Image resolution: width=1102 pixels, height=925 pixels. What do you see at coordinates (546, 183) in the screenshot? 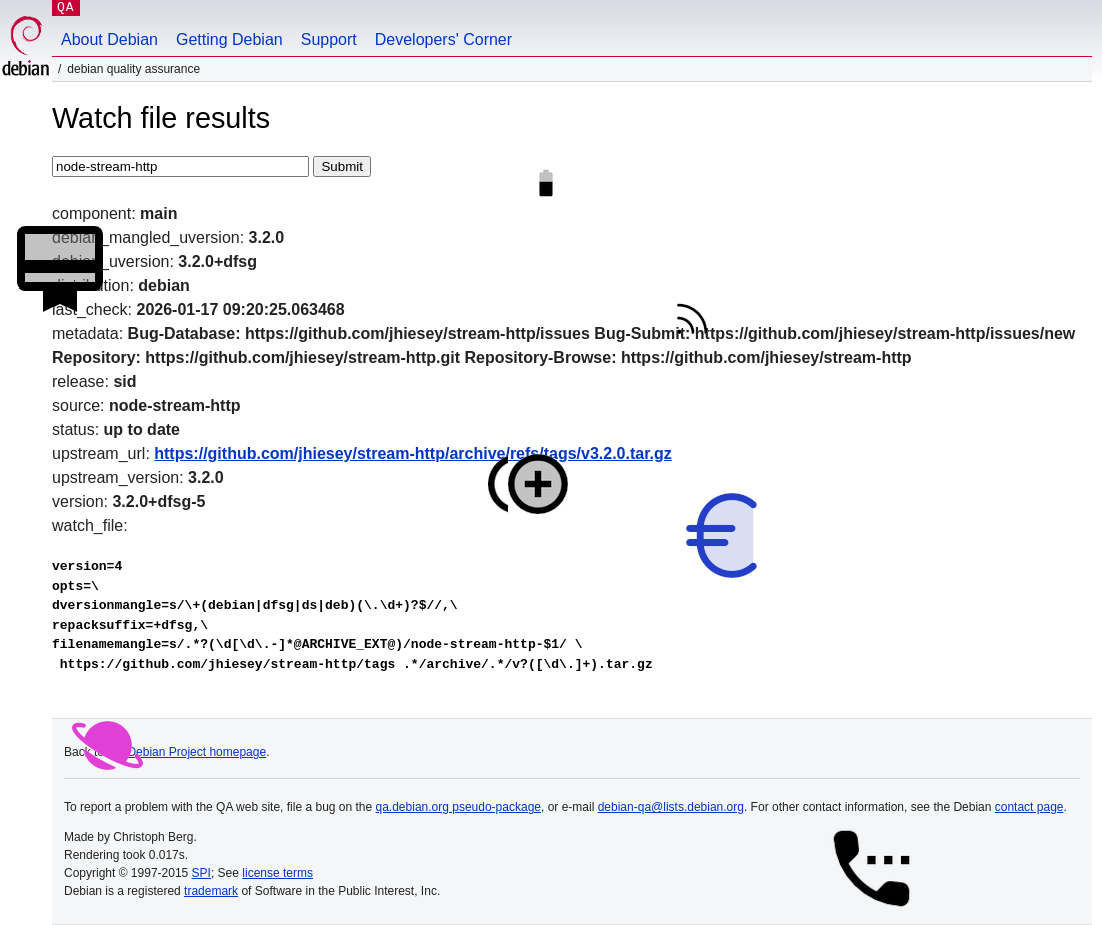
I see `indicates battery level at approximately 60%` at bounding box center [546, 183].